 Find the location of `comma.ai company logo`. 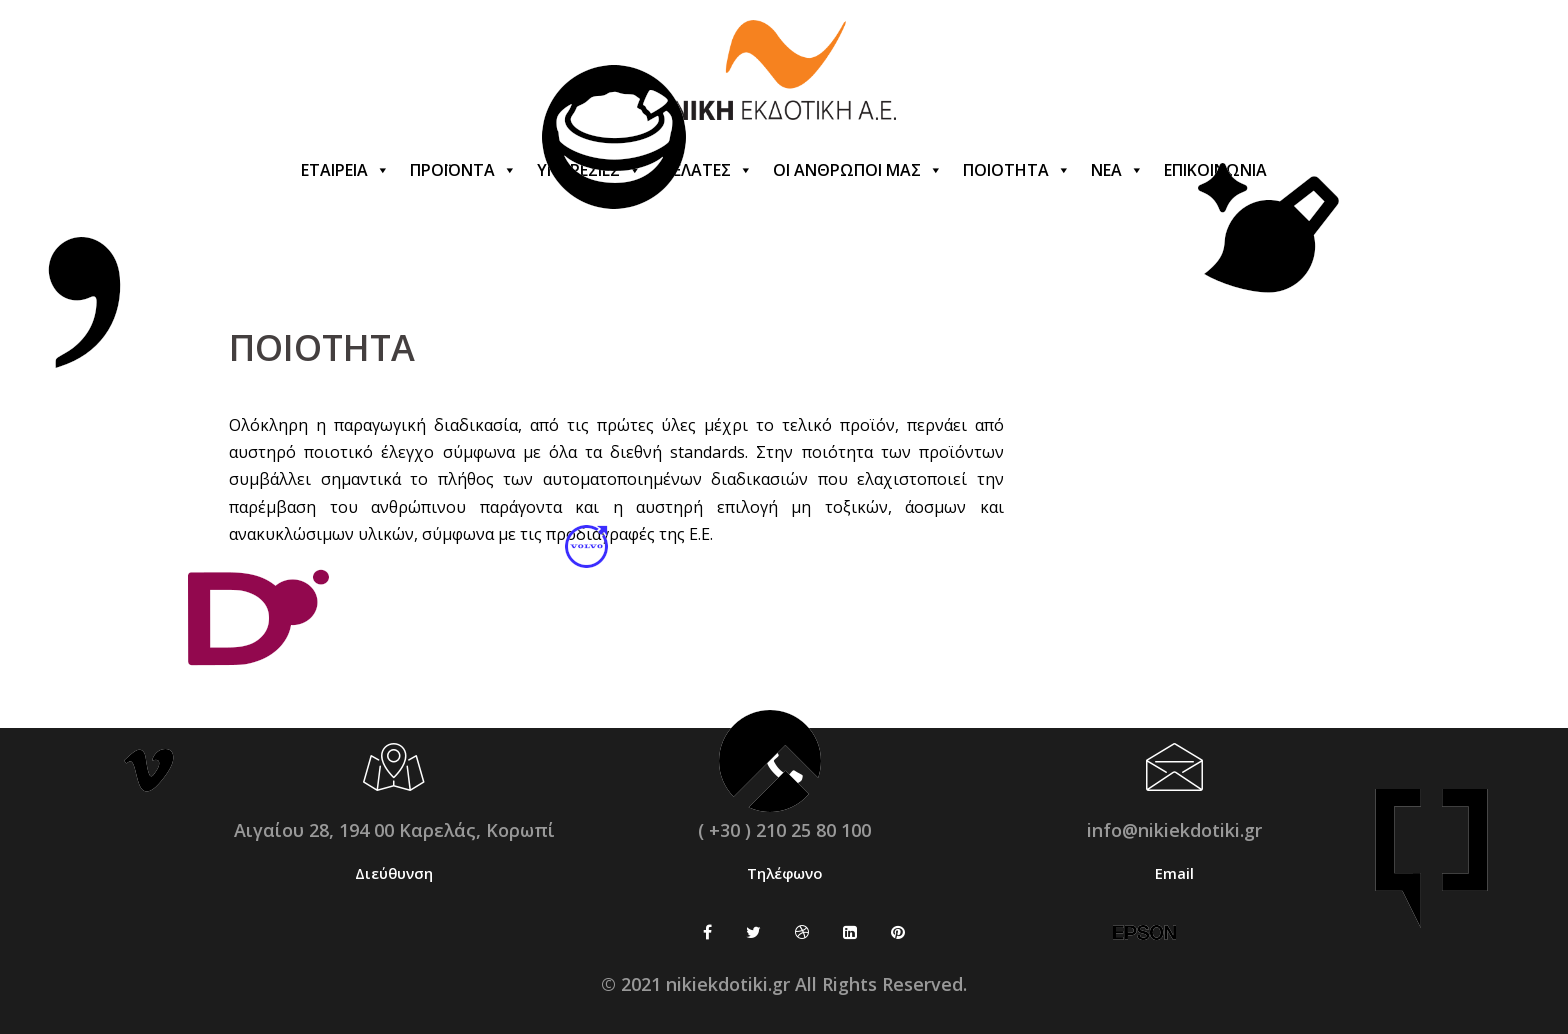

comma.ai company logo is located at coordinates (84, 302).